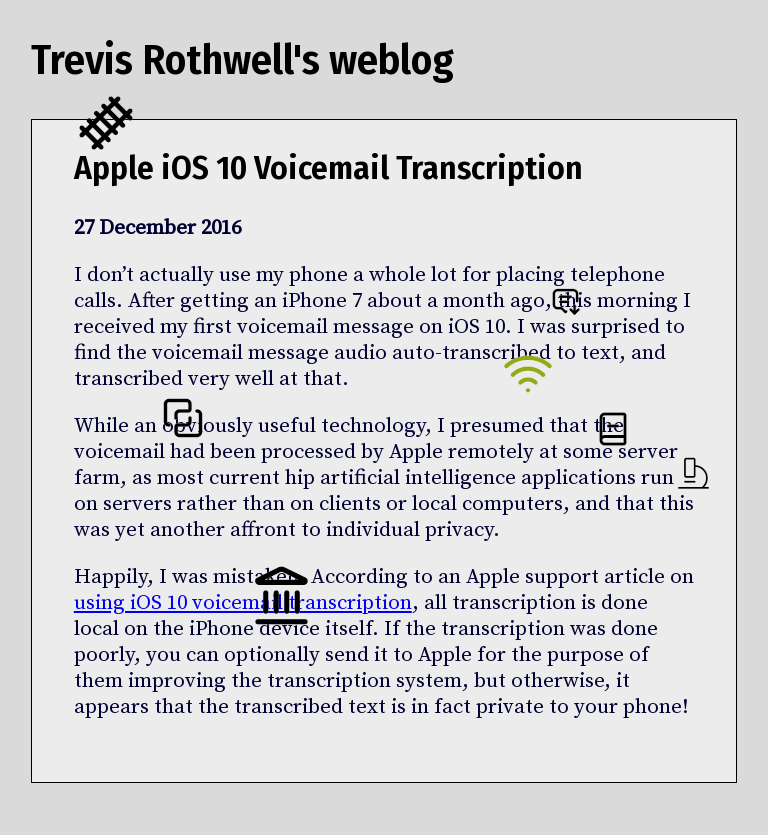  What do you see at coordinates (613, 429) in the screenshot?
I see `remove a book from your library` at bounding box center [613, 429].